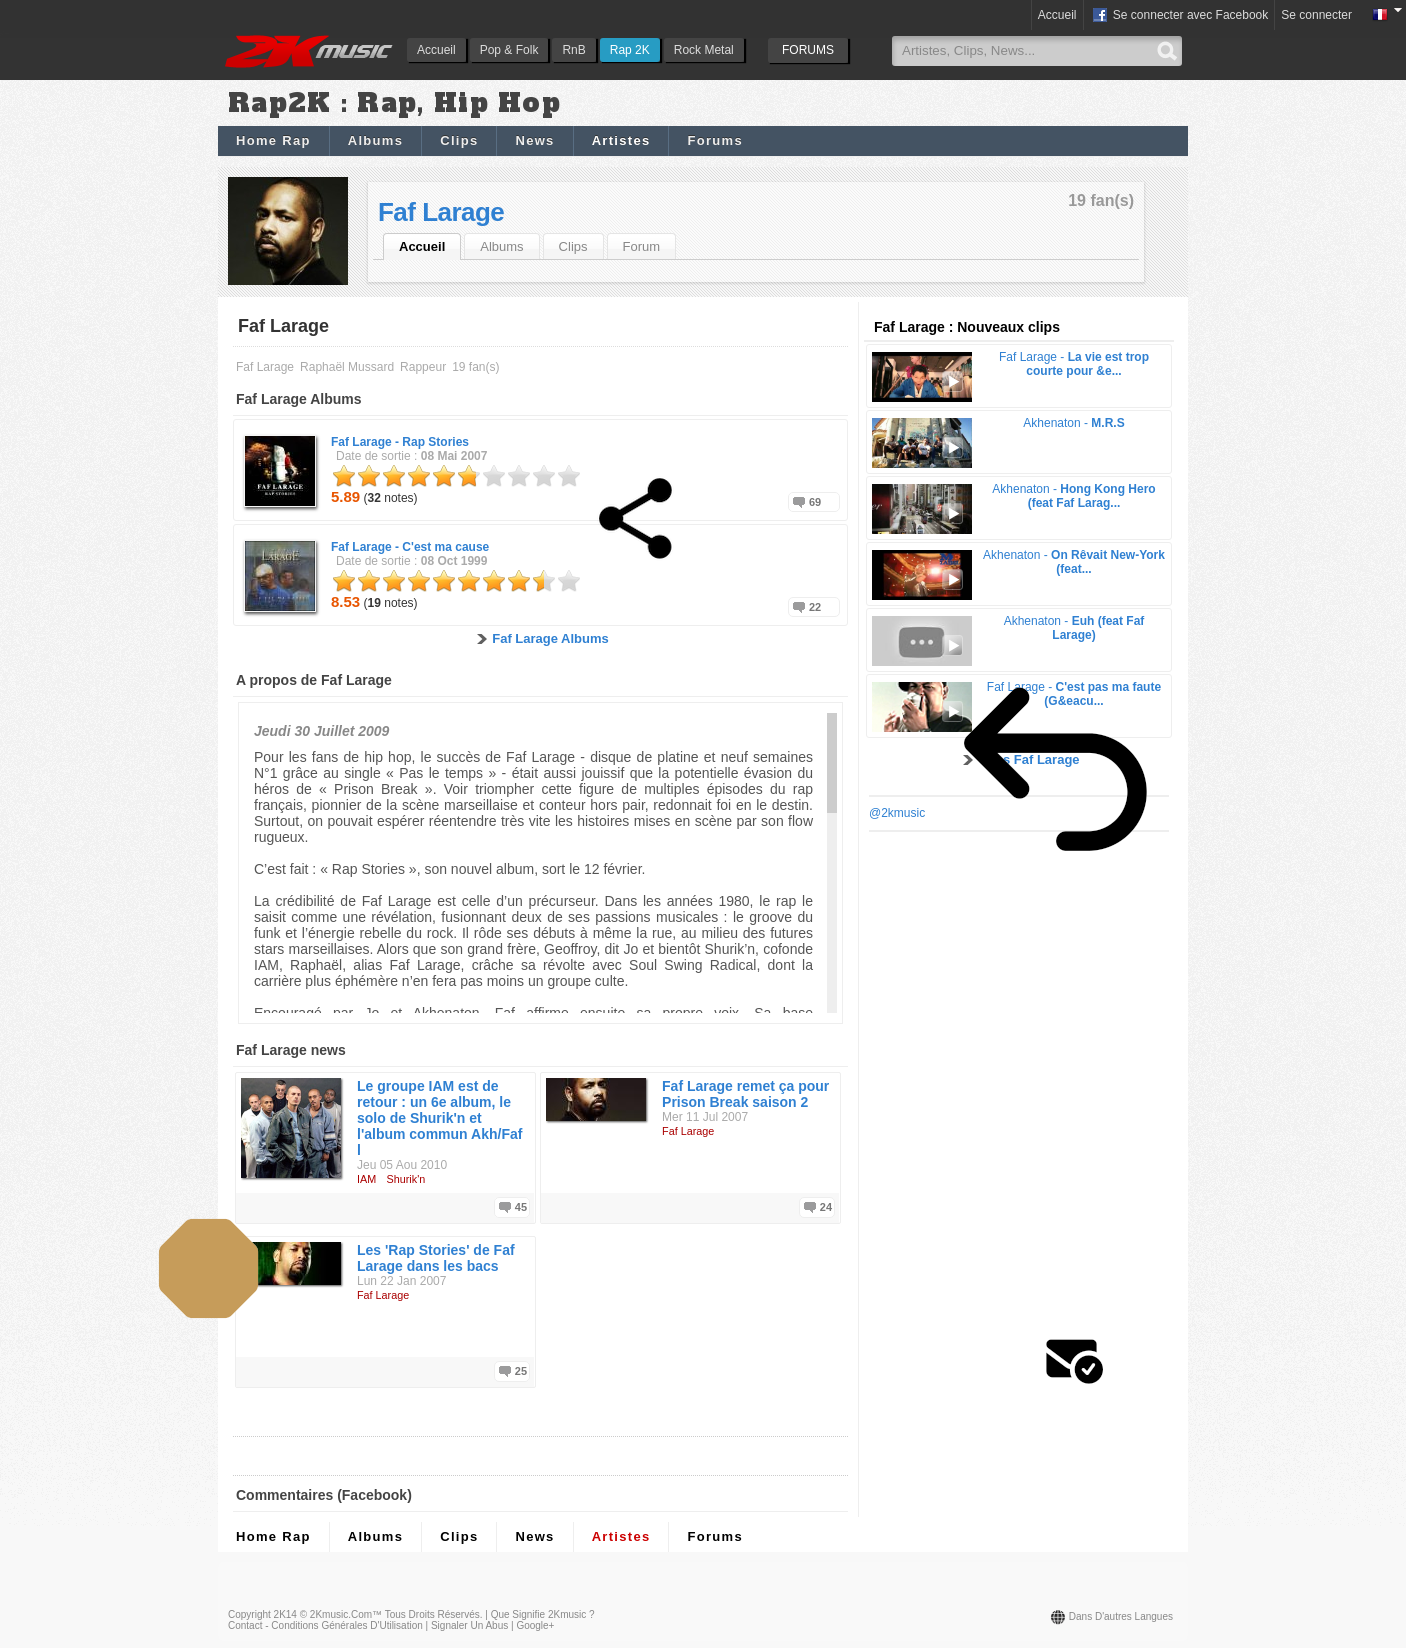  I want to click on undo the last action, so click(1055, 772).